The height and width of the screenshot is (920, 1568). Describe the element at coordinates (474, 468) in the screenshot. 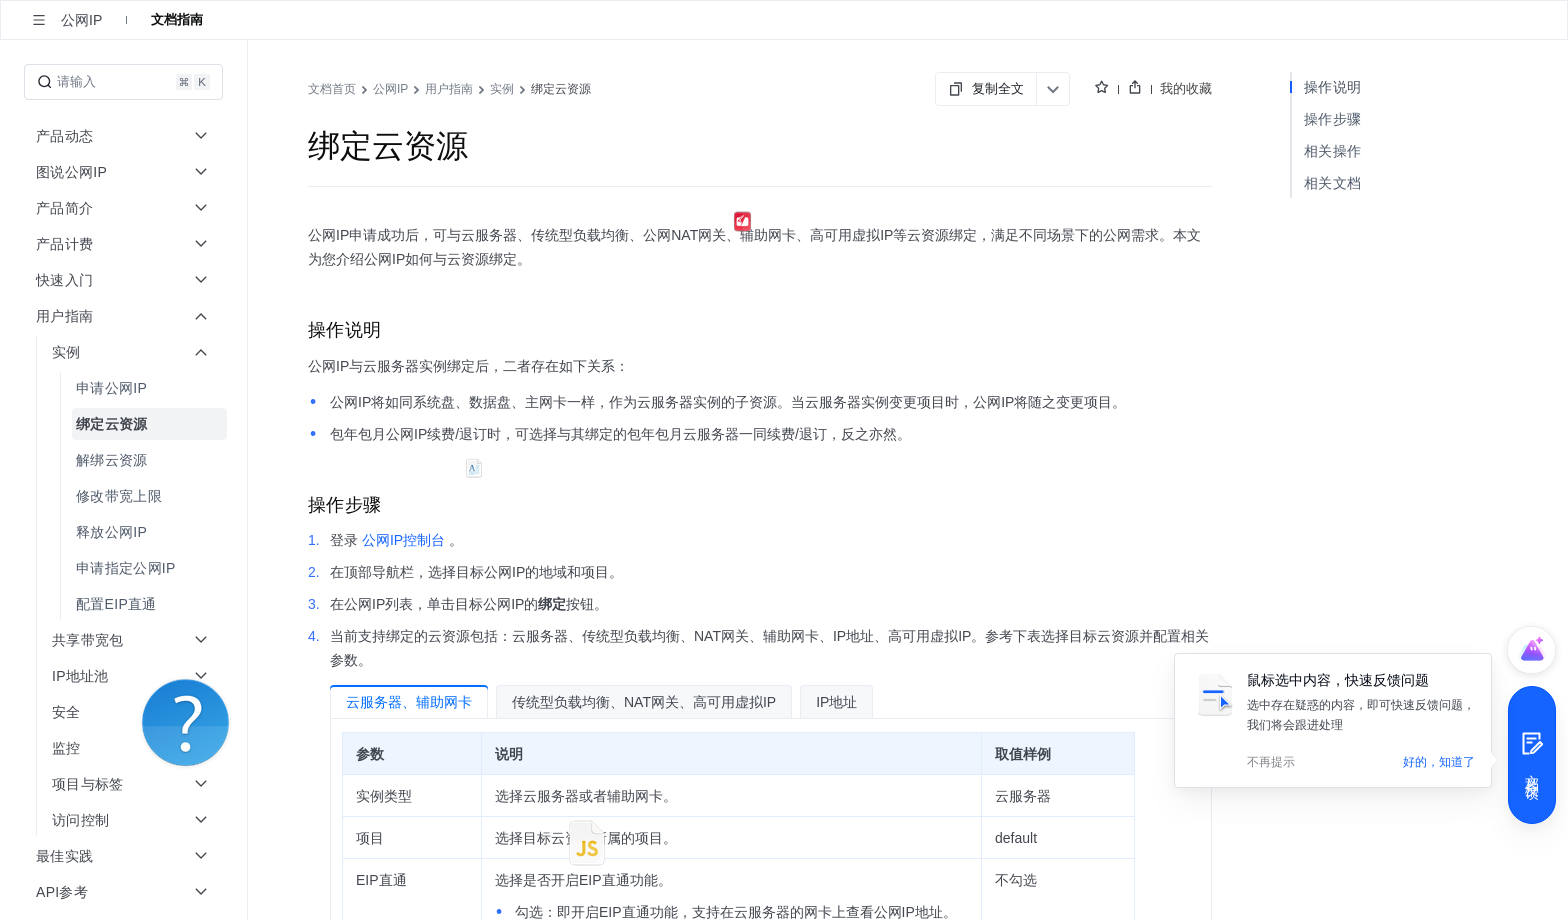

I see `open a word processing document` at that location.